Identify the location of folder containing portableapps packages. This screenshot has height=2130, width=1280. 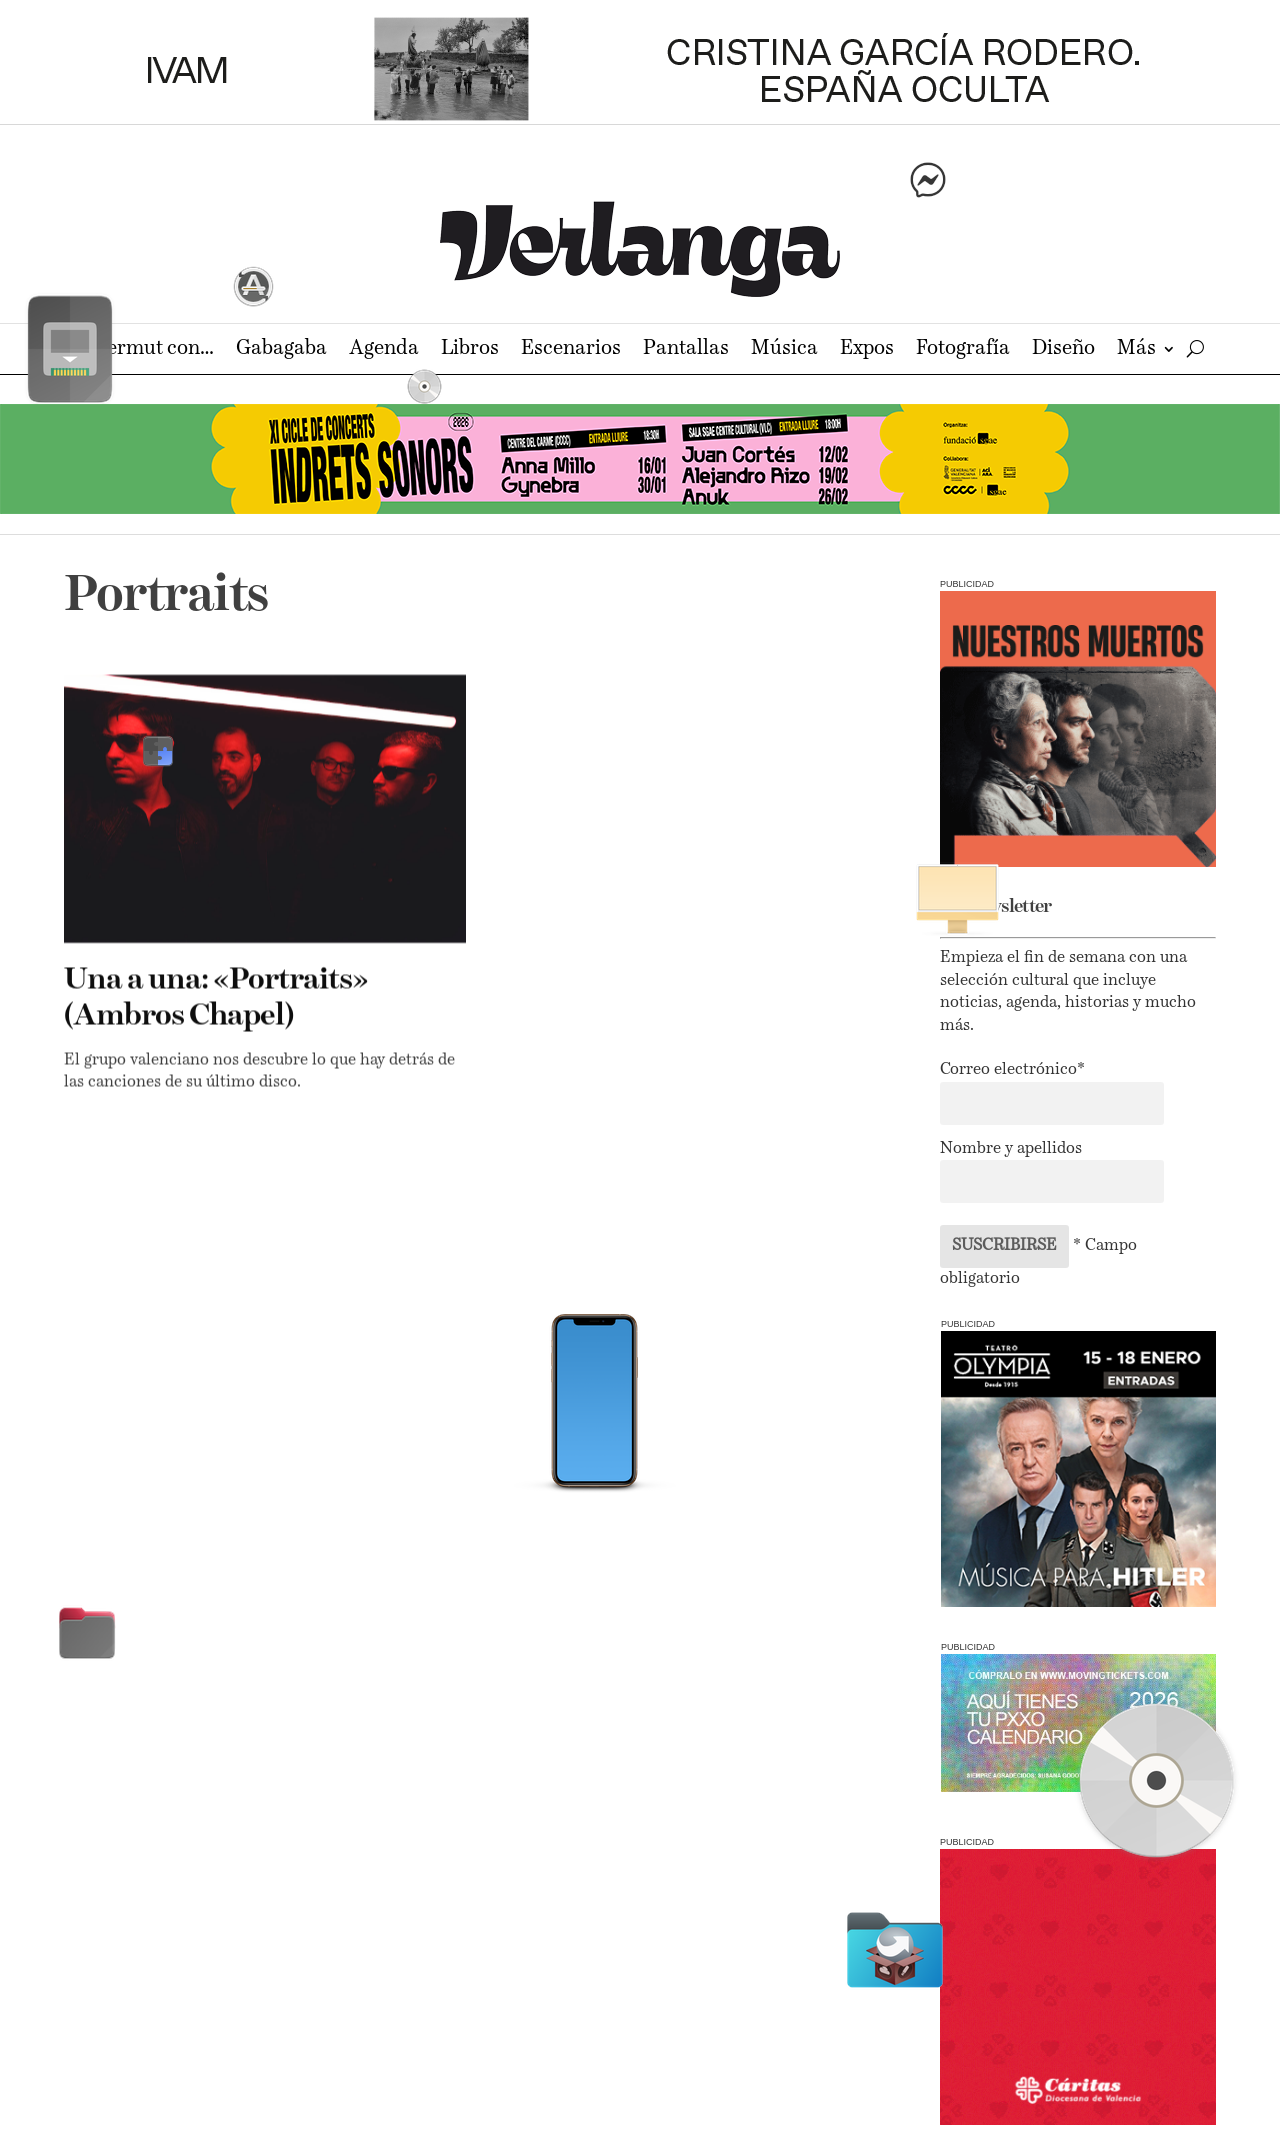
(894, 1952).